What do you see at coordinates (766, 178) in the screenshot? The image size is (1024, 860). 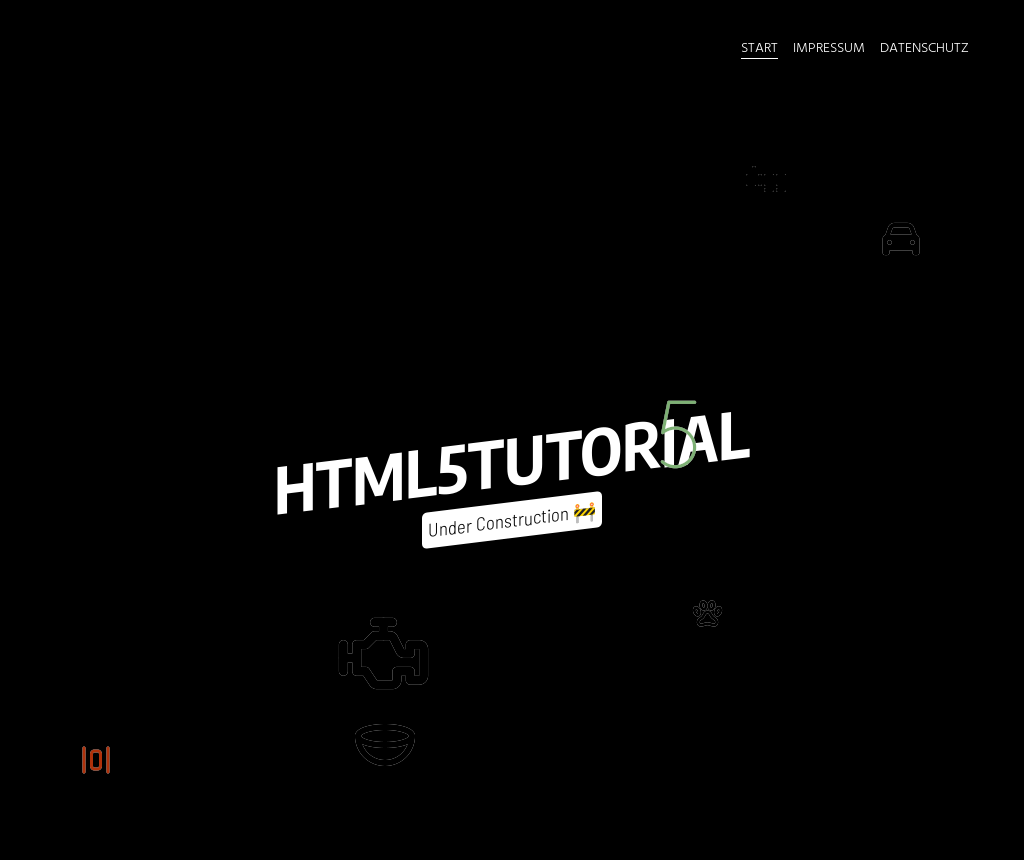 I see `link to digg social news platform` at bounding box center [766, 178].